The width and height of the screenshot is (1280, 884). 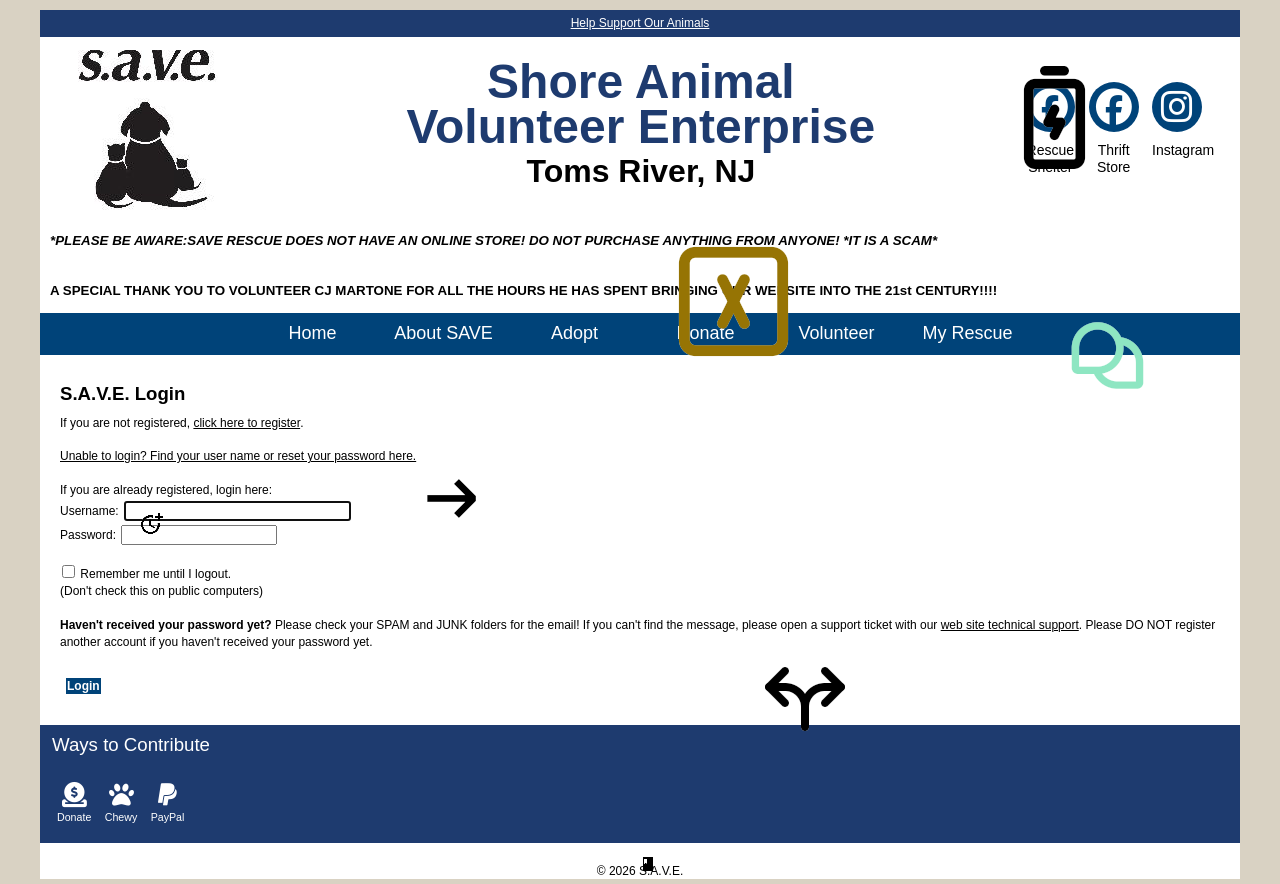 I want to click on open your library or reading list, so click(x=648, y=864).